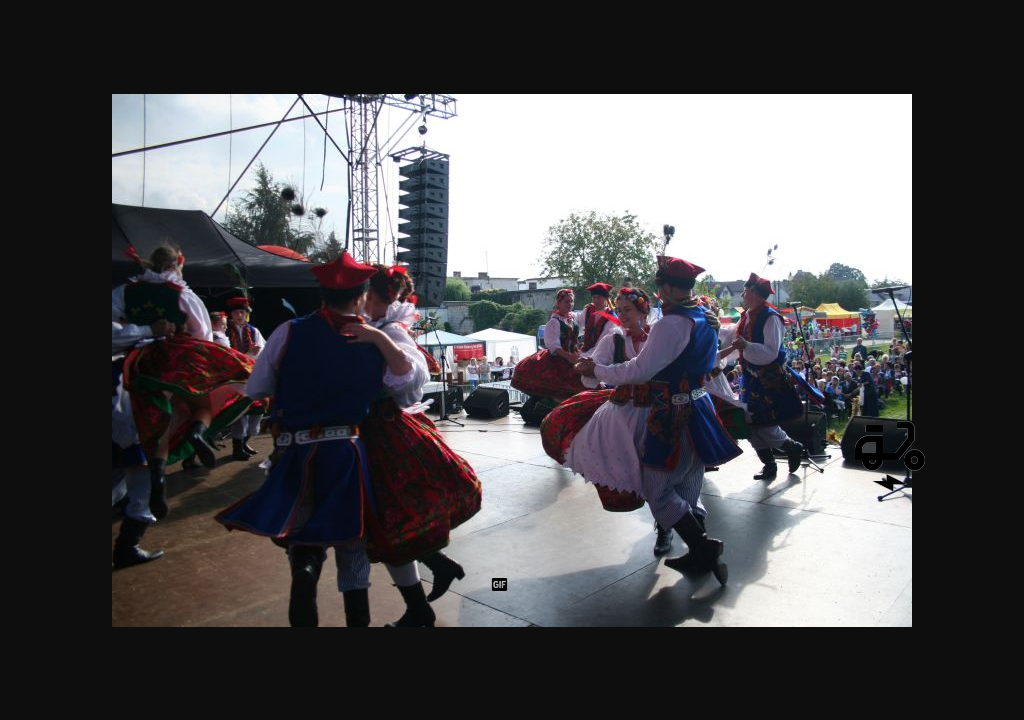 The width and height of the screenshot is (1024, 720). I want to click on select electric moped as transportation mode, so click(890, 453).